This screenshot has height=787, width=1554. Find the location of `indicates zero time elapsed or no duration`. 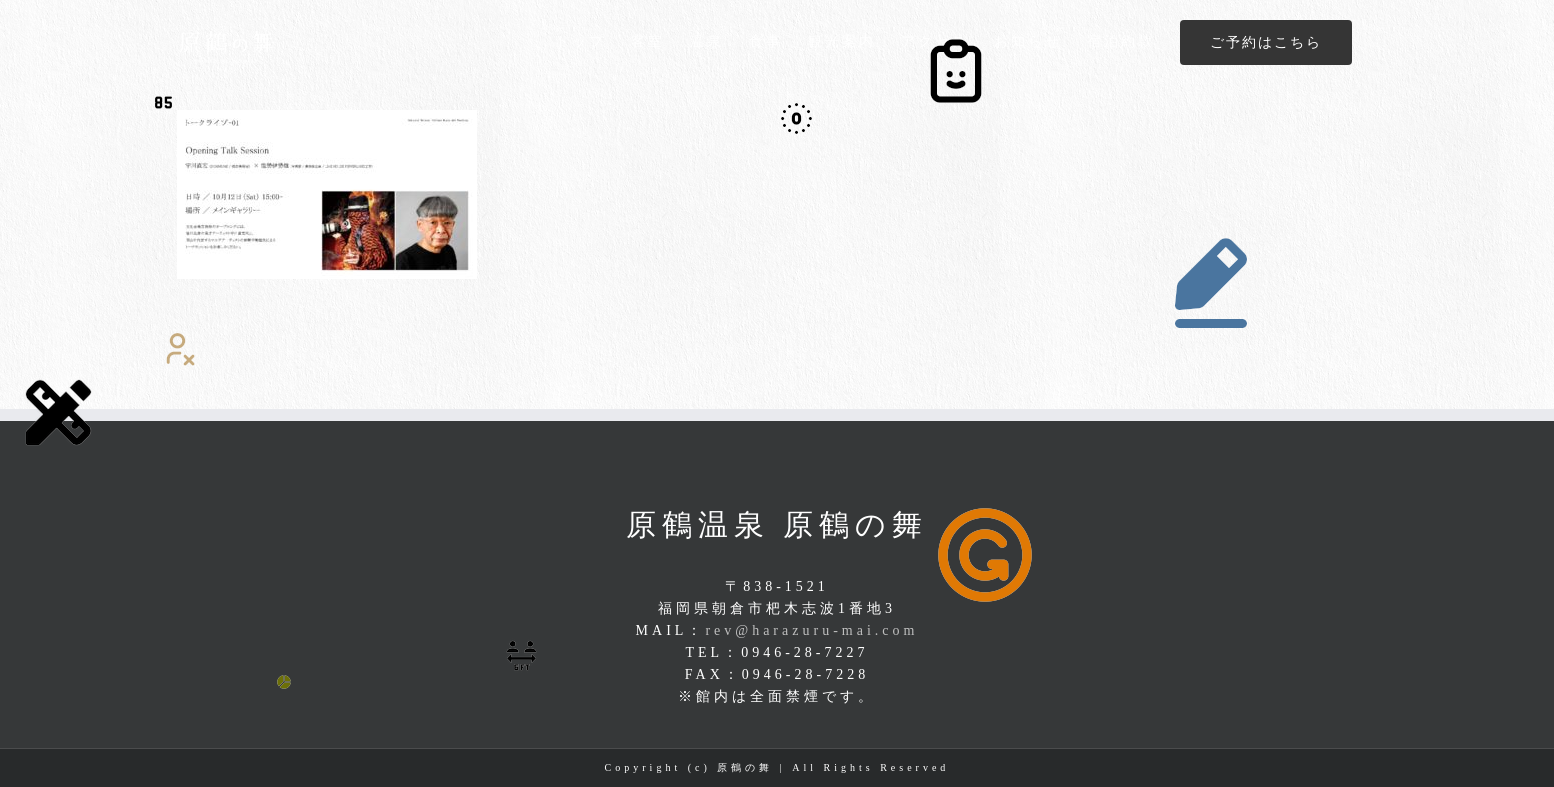

indicates zero time elapsed or no duration is located at coordinates (796, 118).